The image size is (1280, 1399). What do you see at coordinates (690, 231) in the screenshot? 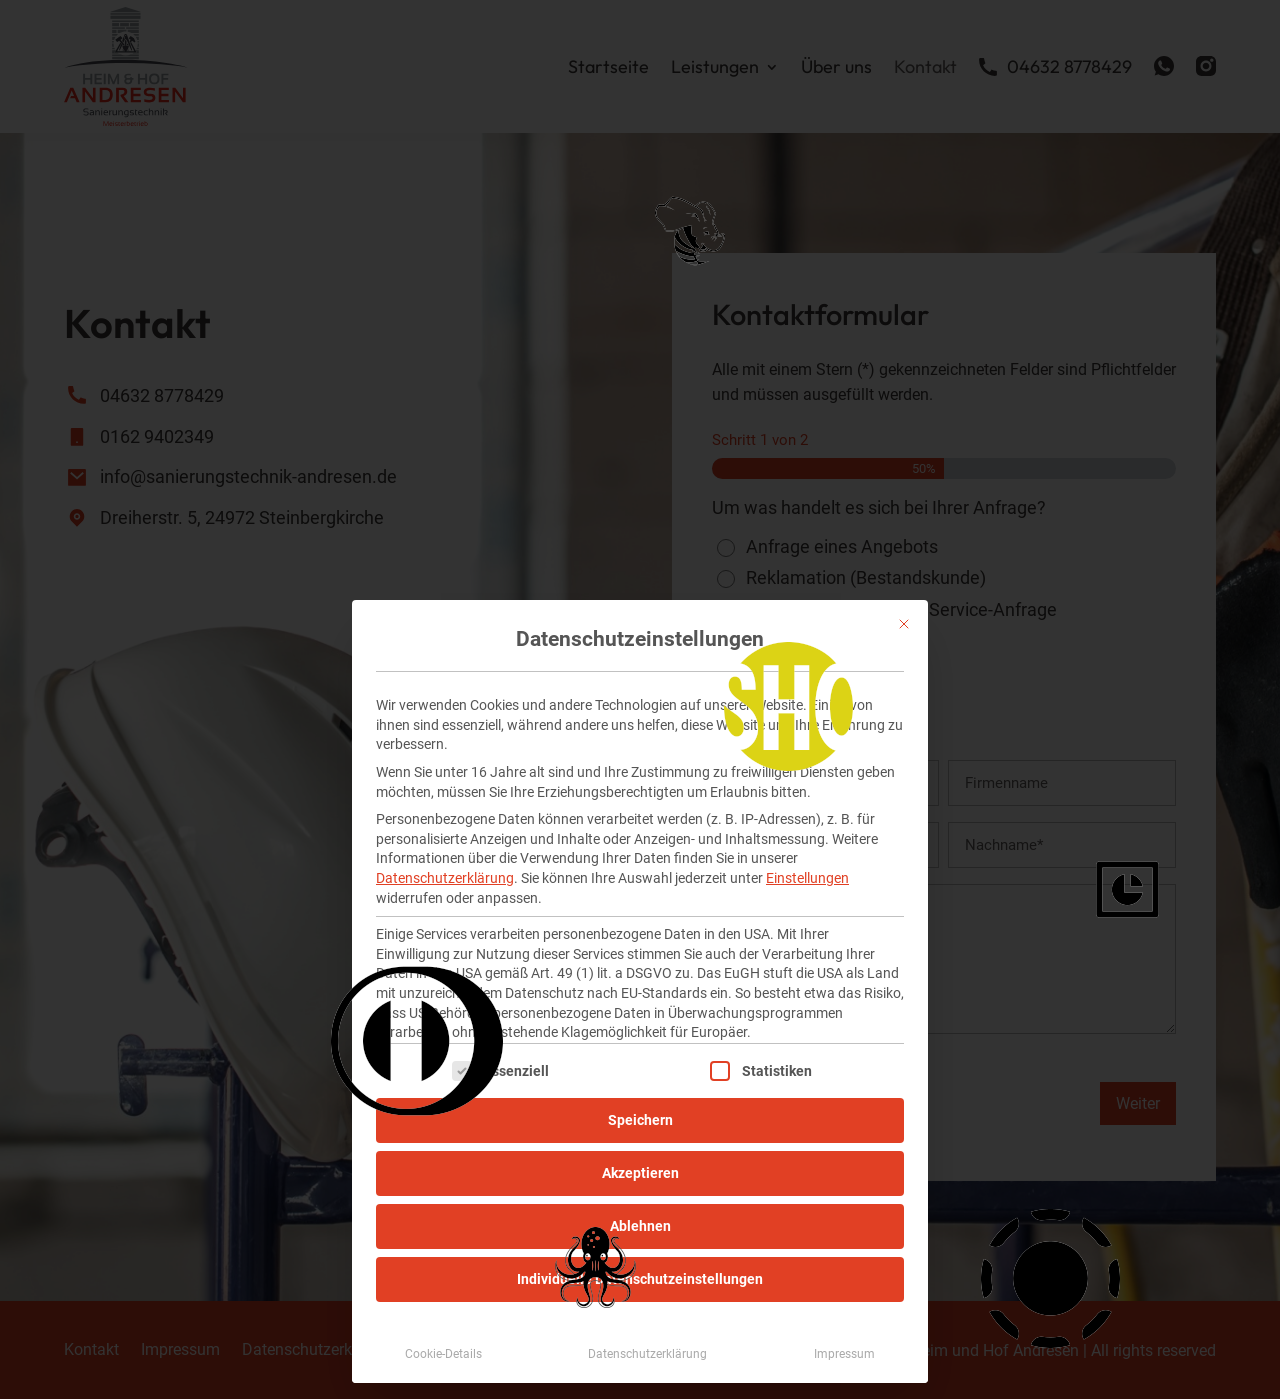
I see `apache hive data warehouse software logo` at bounding box center [690, 231].